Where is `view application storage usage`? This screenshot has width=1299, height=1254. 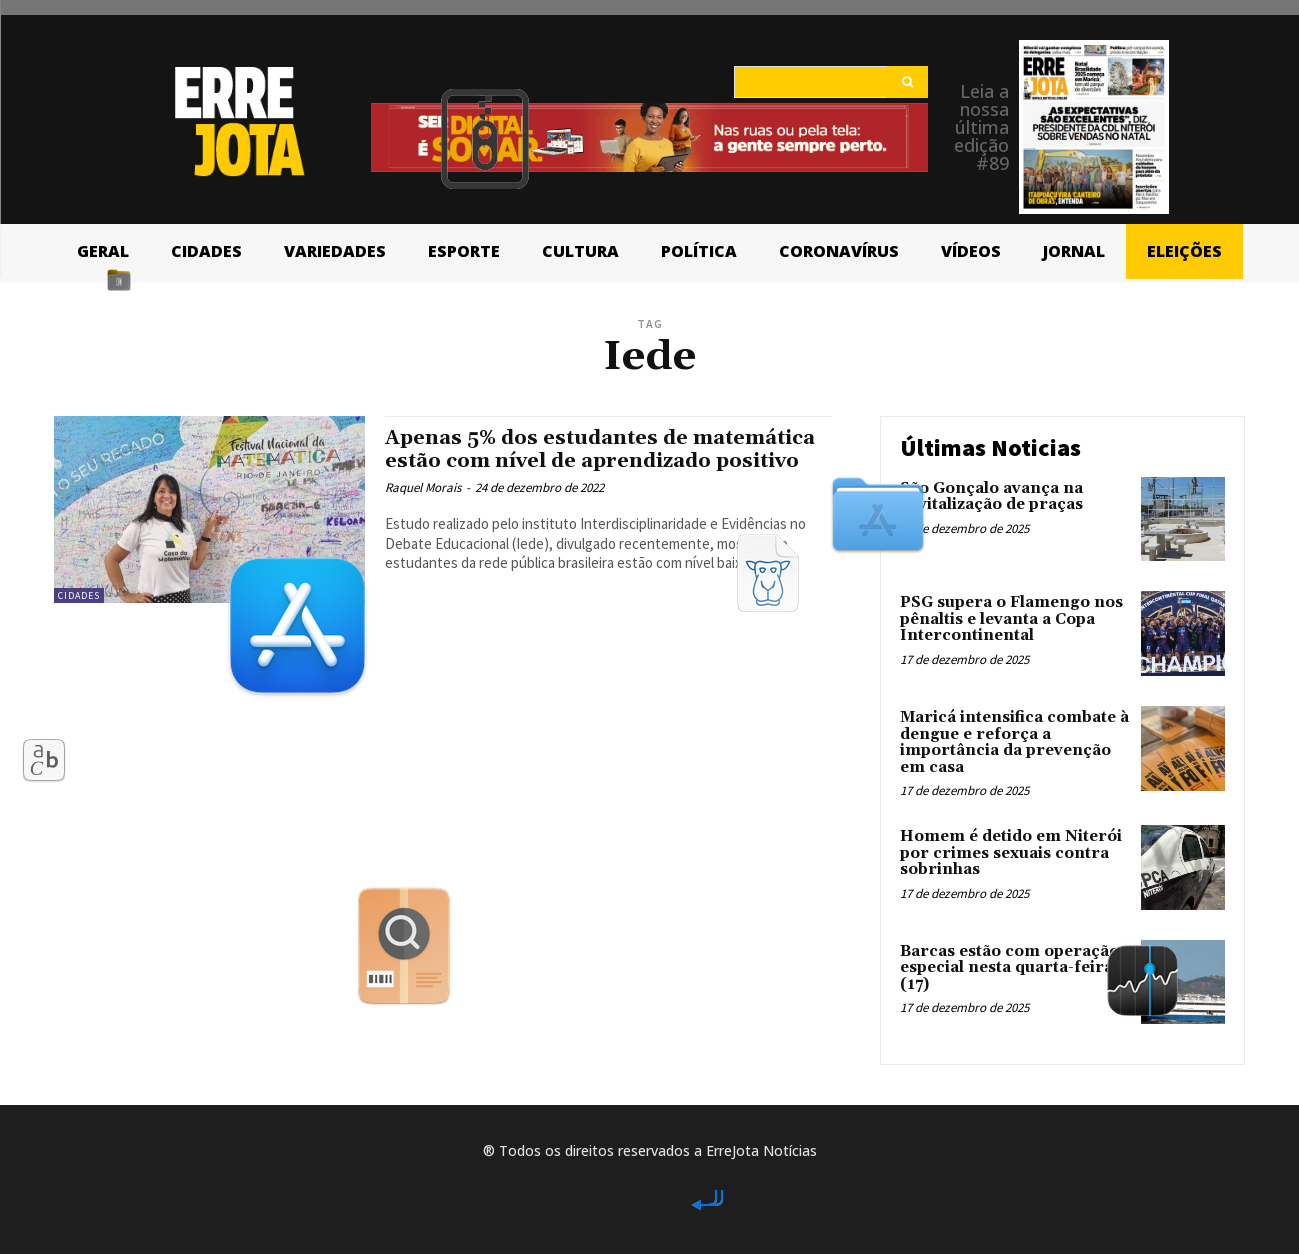
view application storage usage is located at coordinates (297, 625).